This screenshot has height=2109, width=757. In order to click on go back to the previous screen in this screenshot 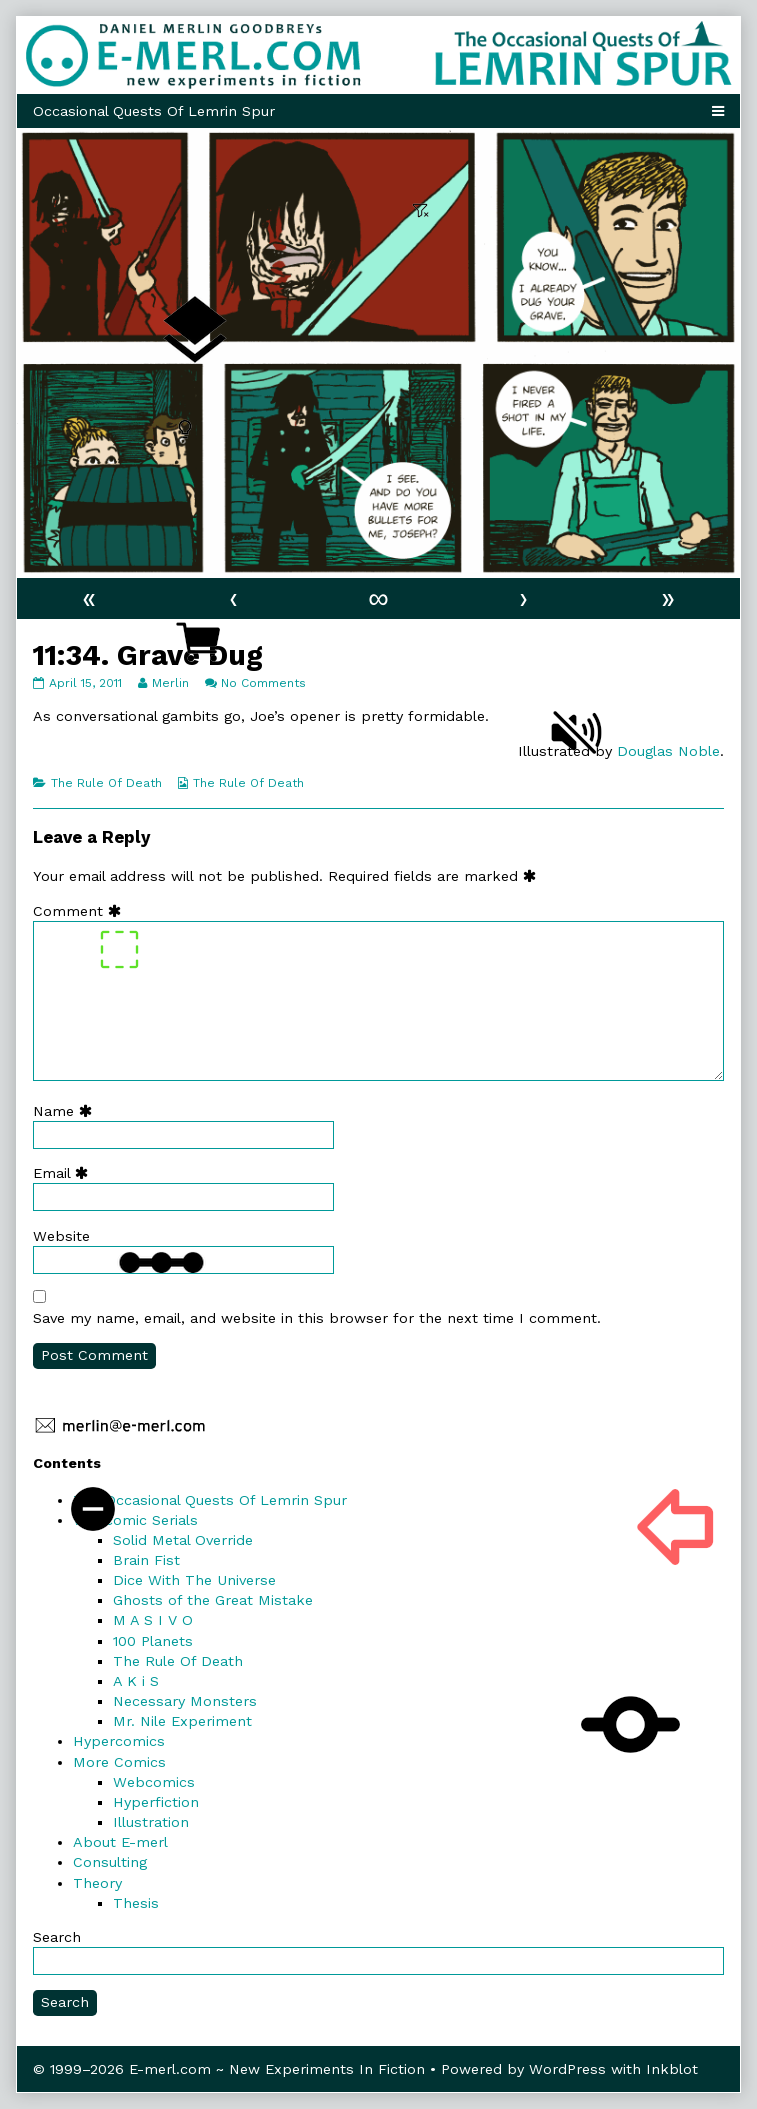, I will do `click(678, 1527)`.